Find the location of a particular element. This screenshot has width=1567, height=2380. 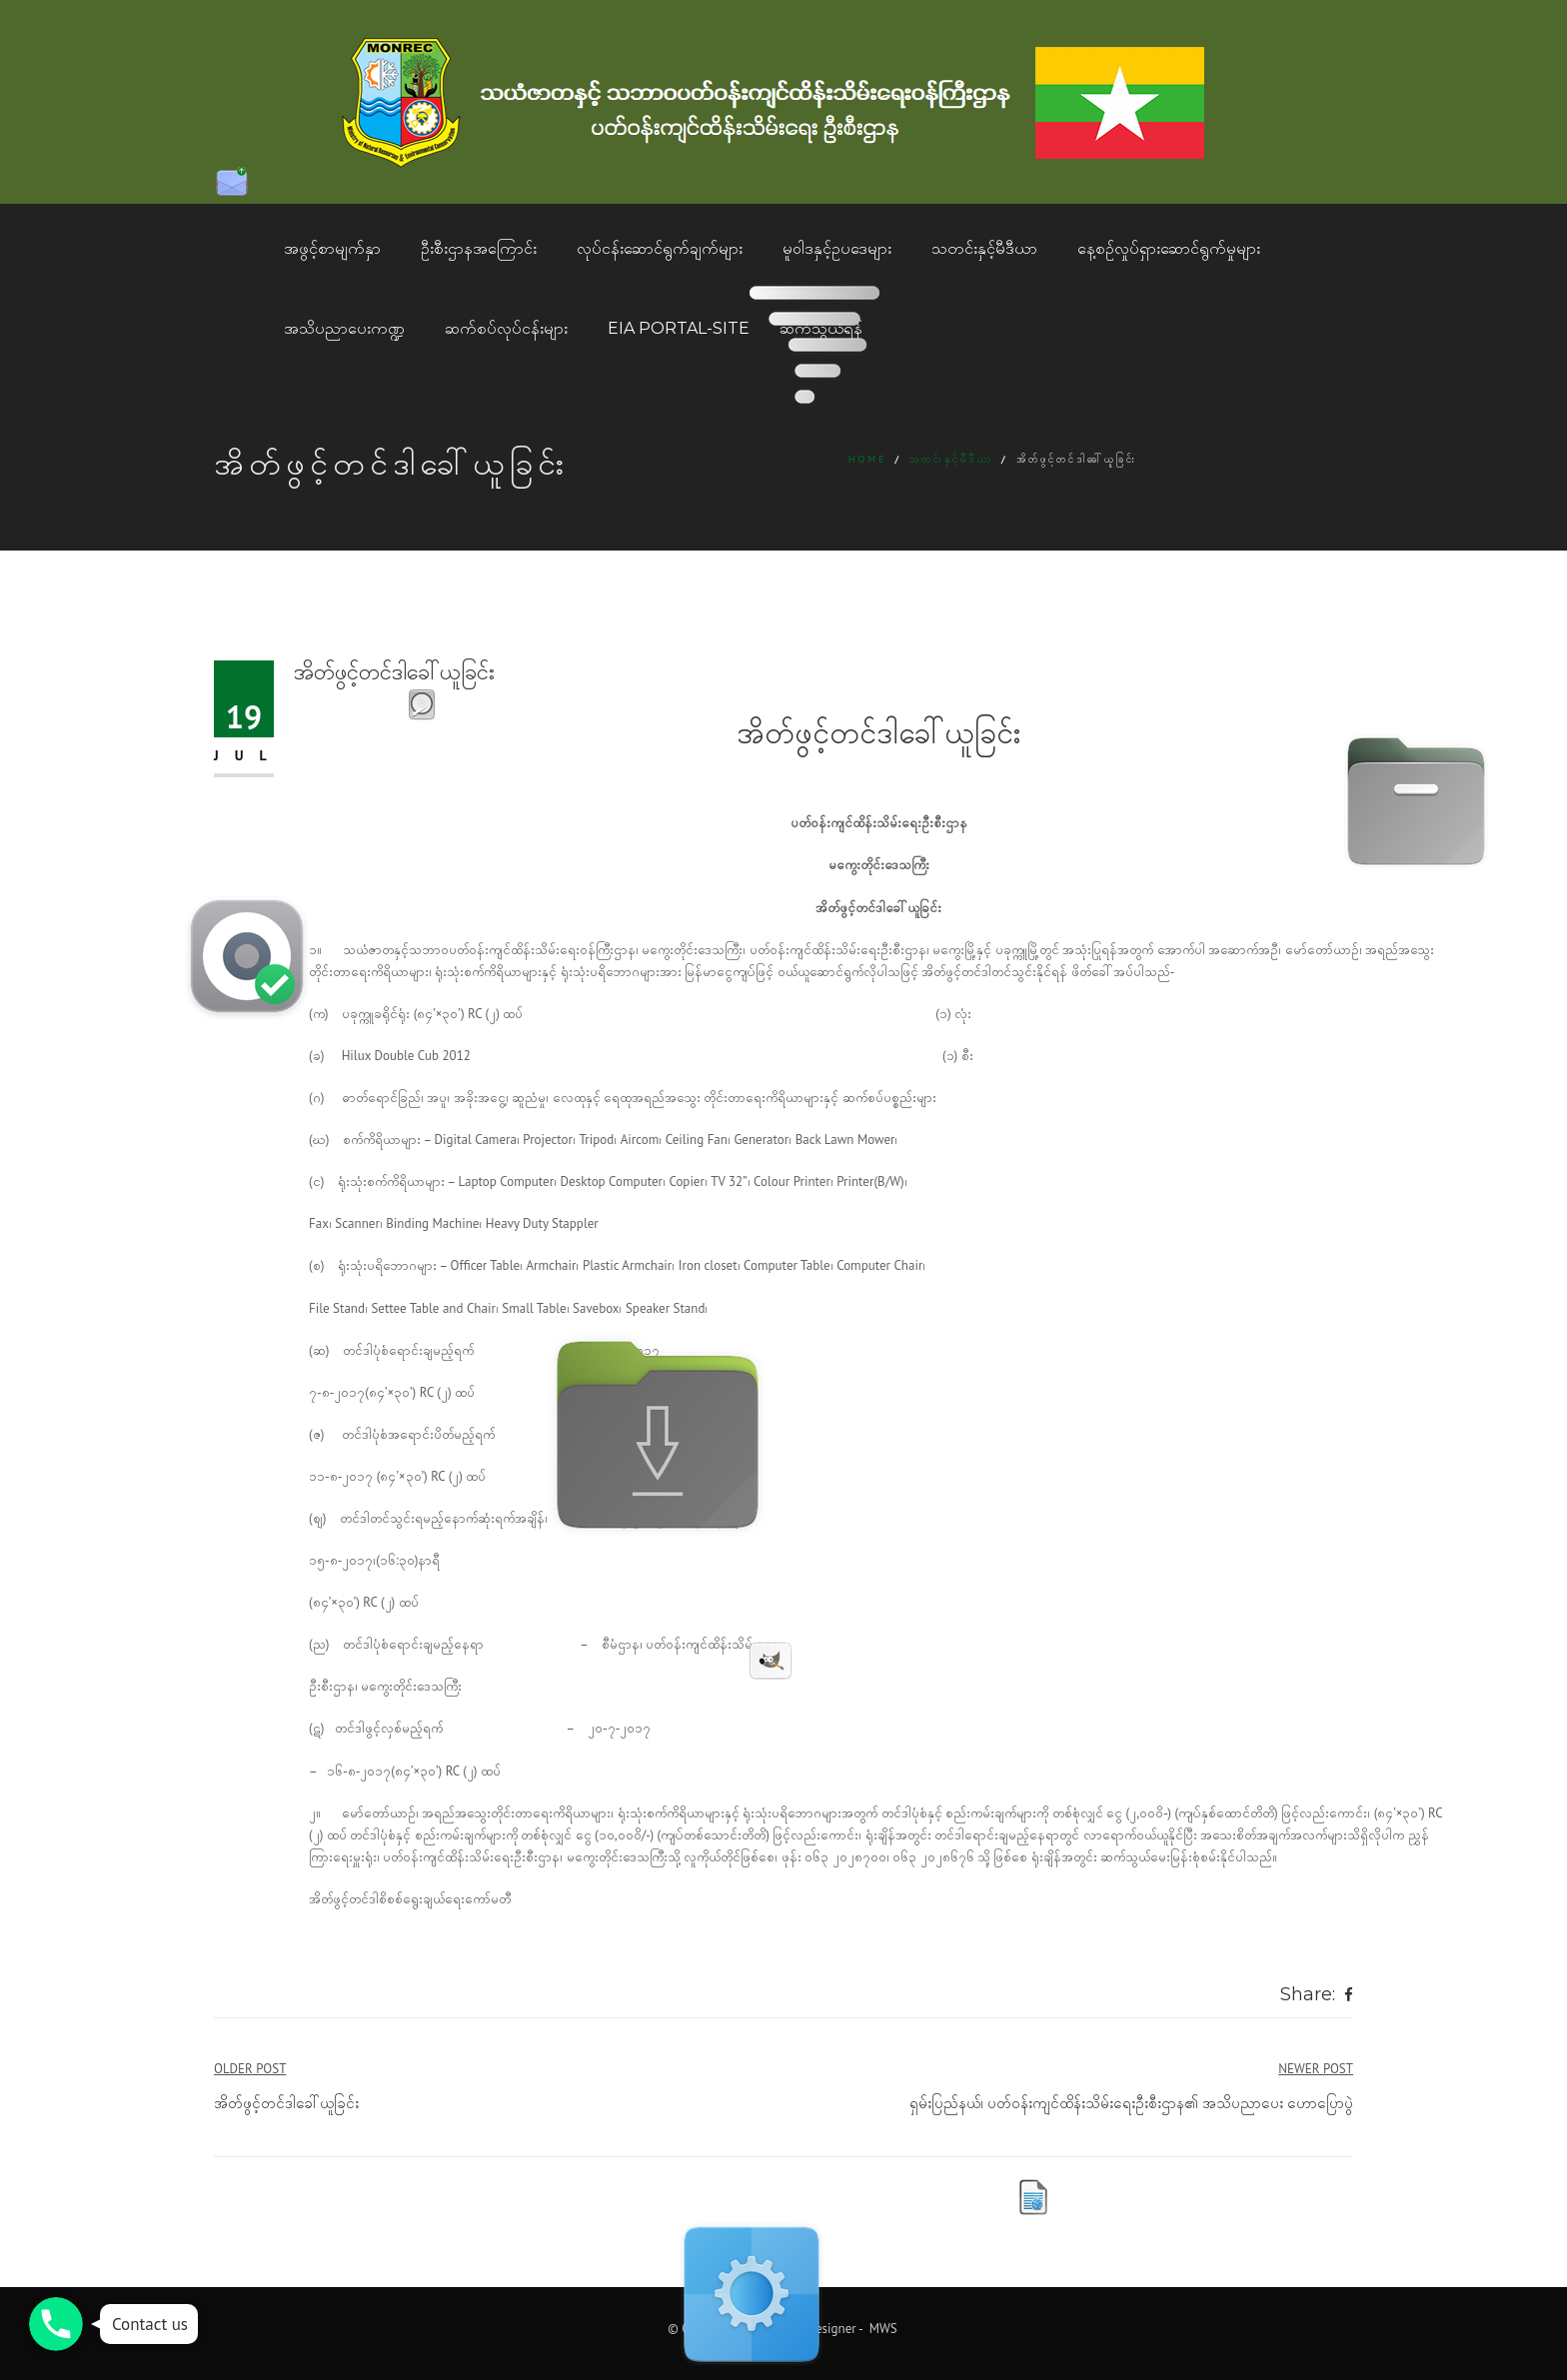

access system application settings is located at coordinates (752, 2294).